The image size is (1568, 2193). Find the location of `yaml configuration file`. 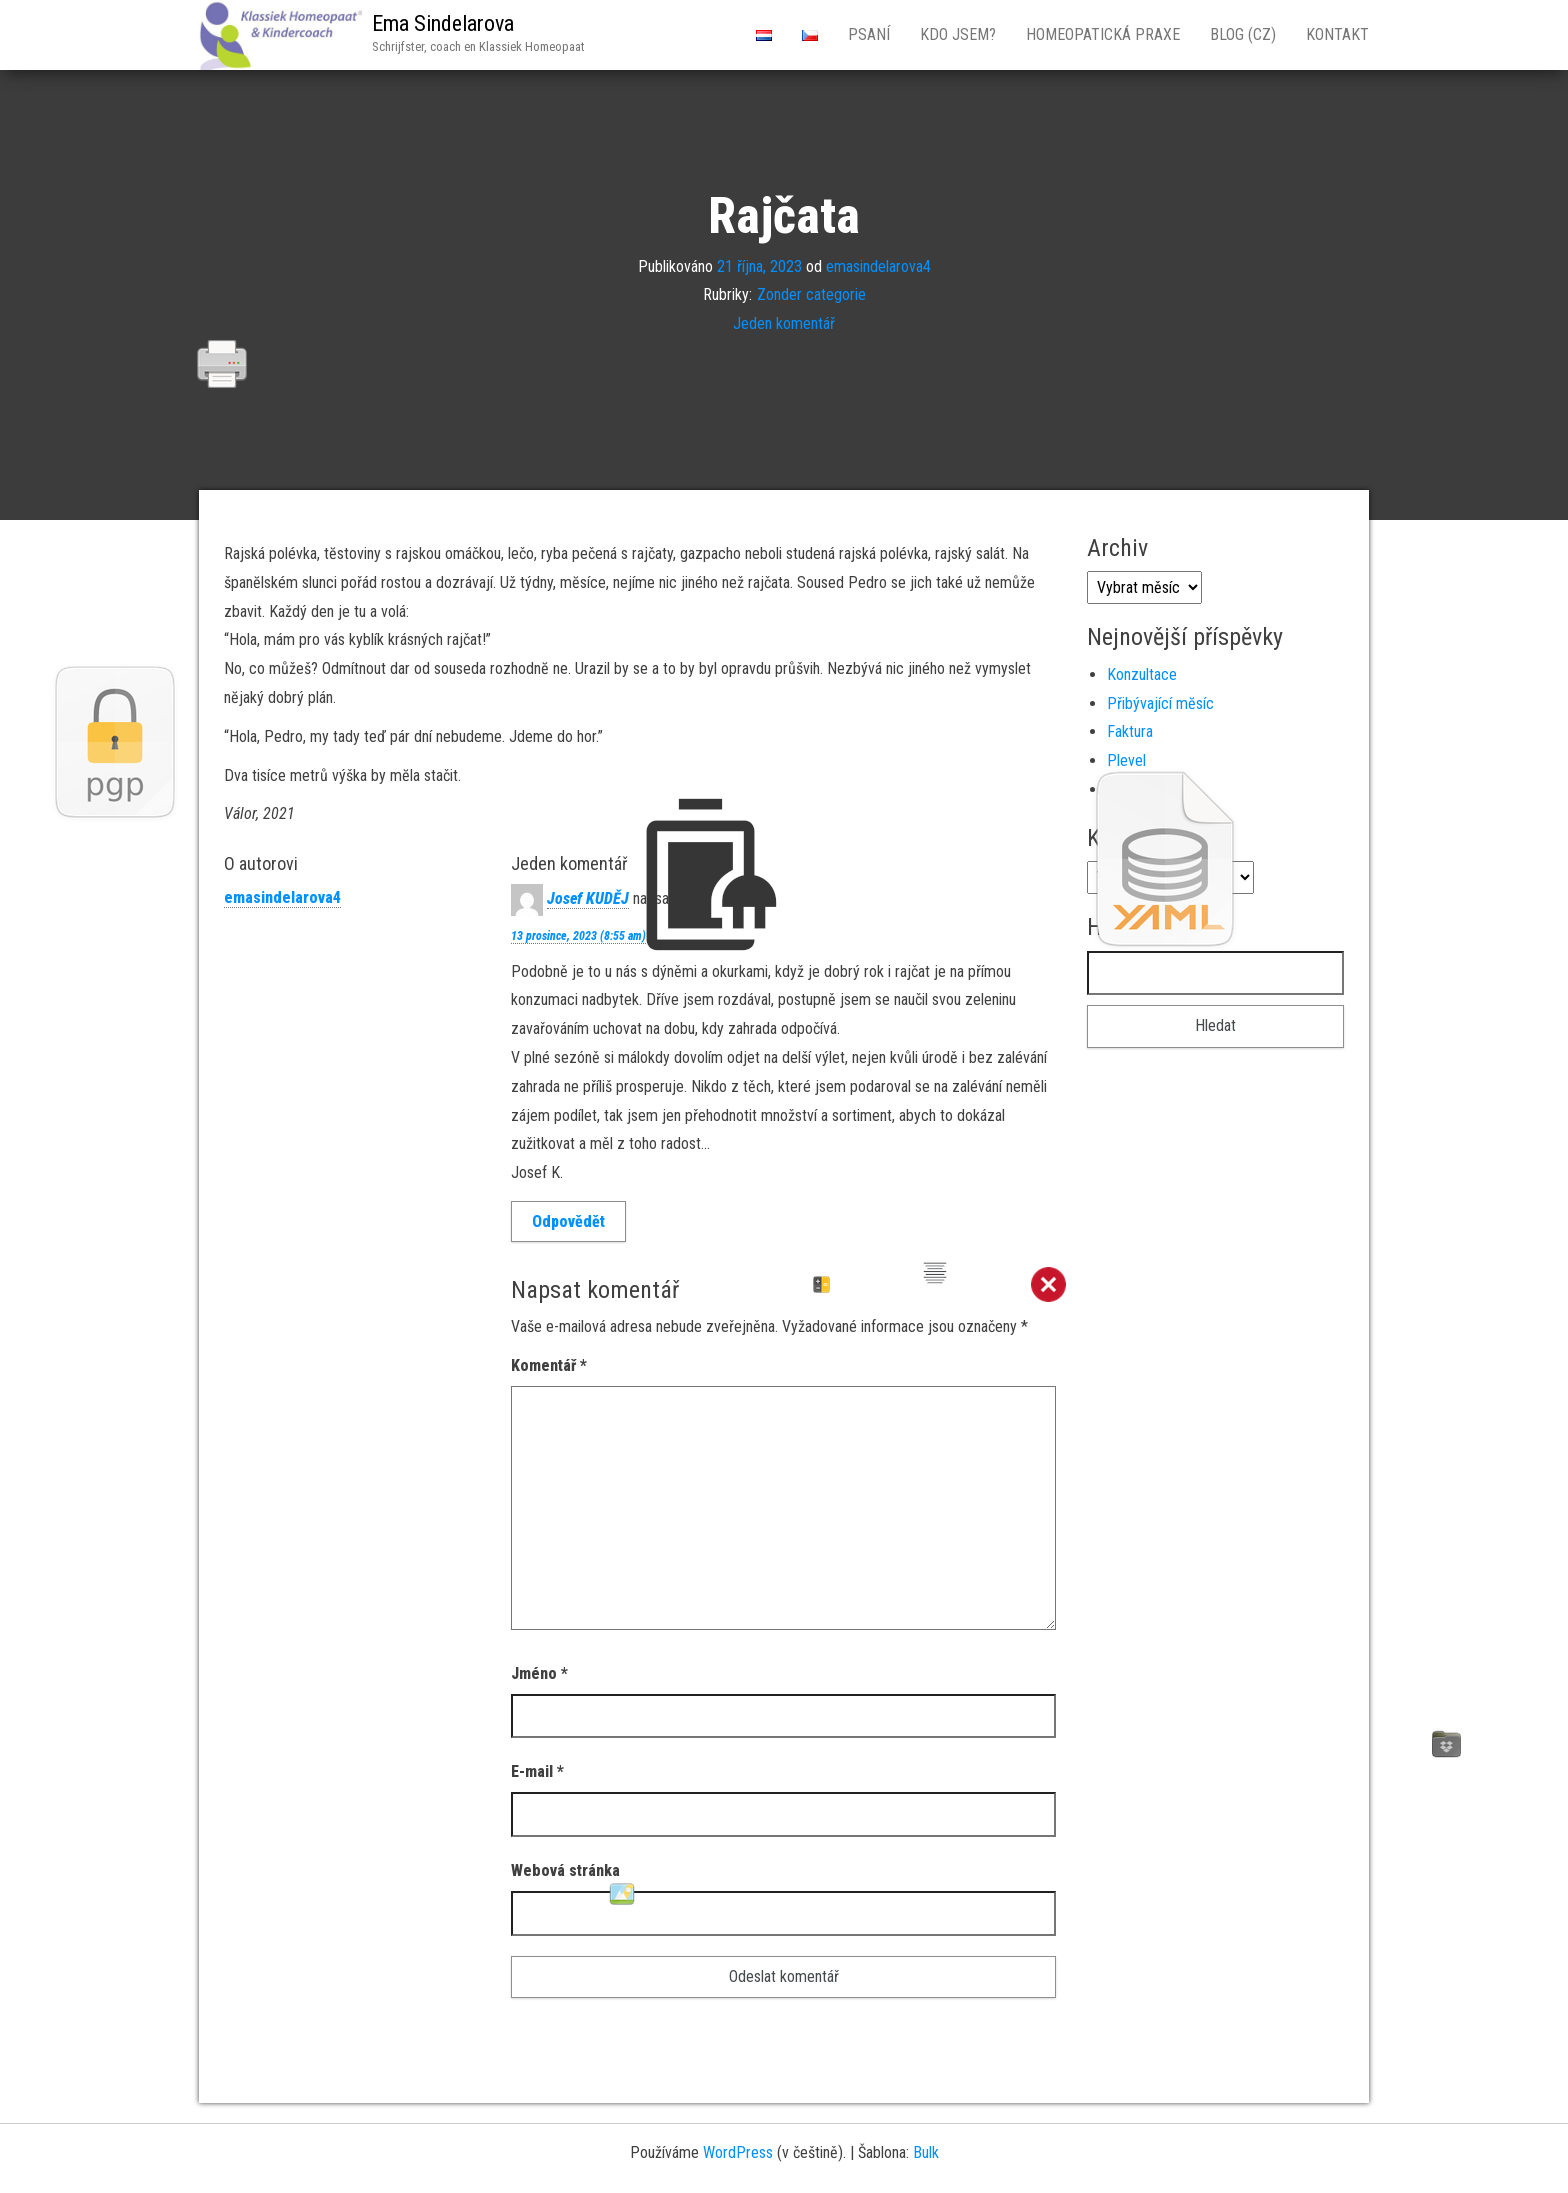

yaml configuration file is located at coordinates (1165, 859).